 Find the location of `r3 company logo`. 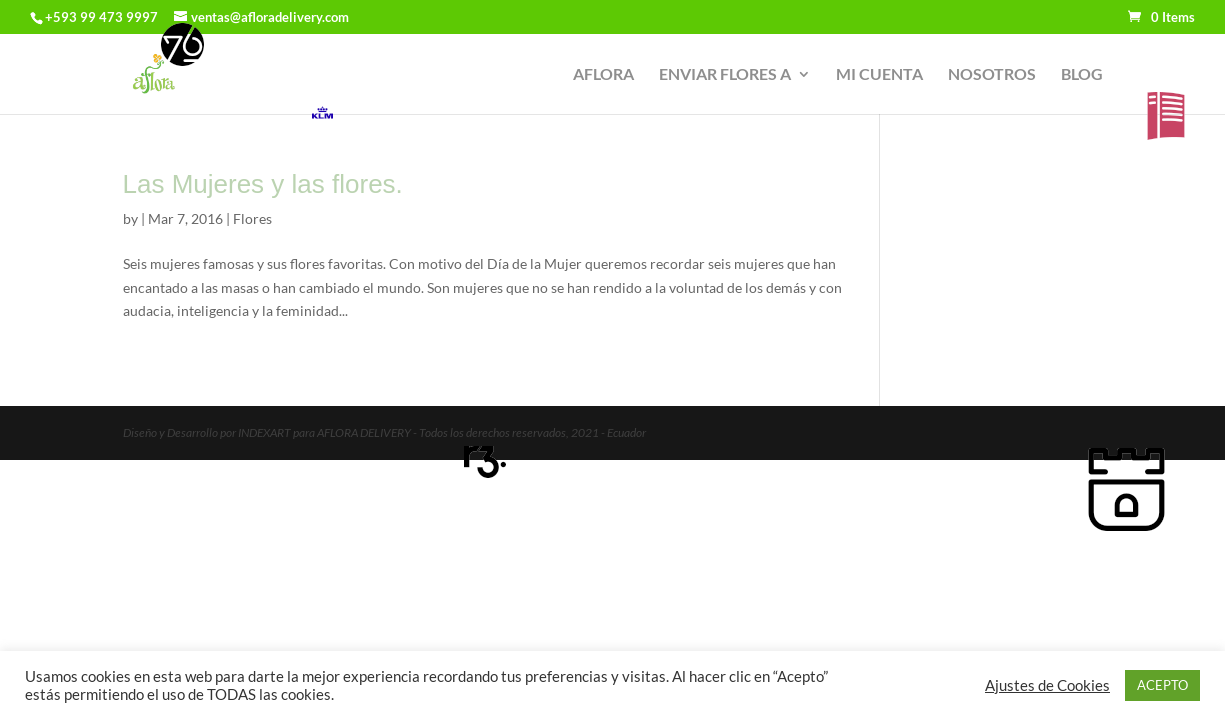

r3 company logo is located at coordinates (485, 462).